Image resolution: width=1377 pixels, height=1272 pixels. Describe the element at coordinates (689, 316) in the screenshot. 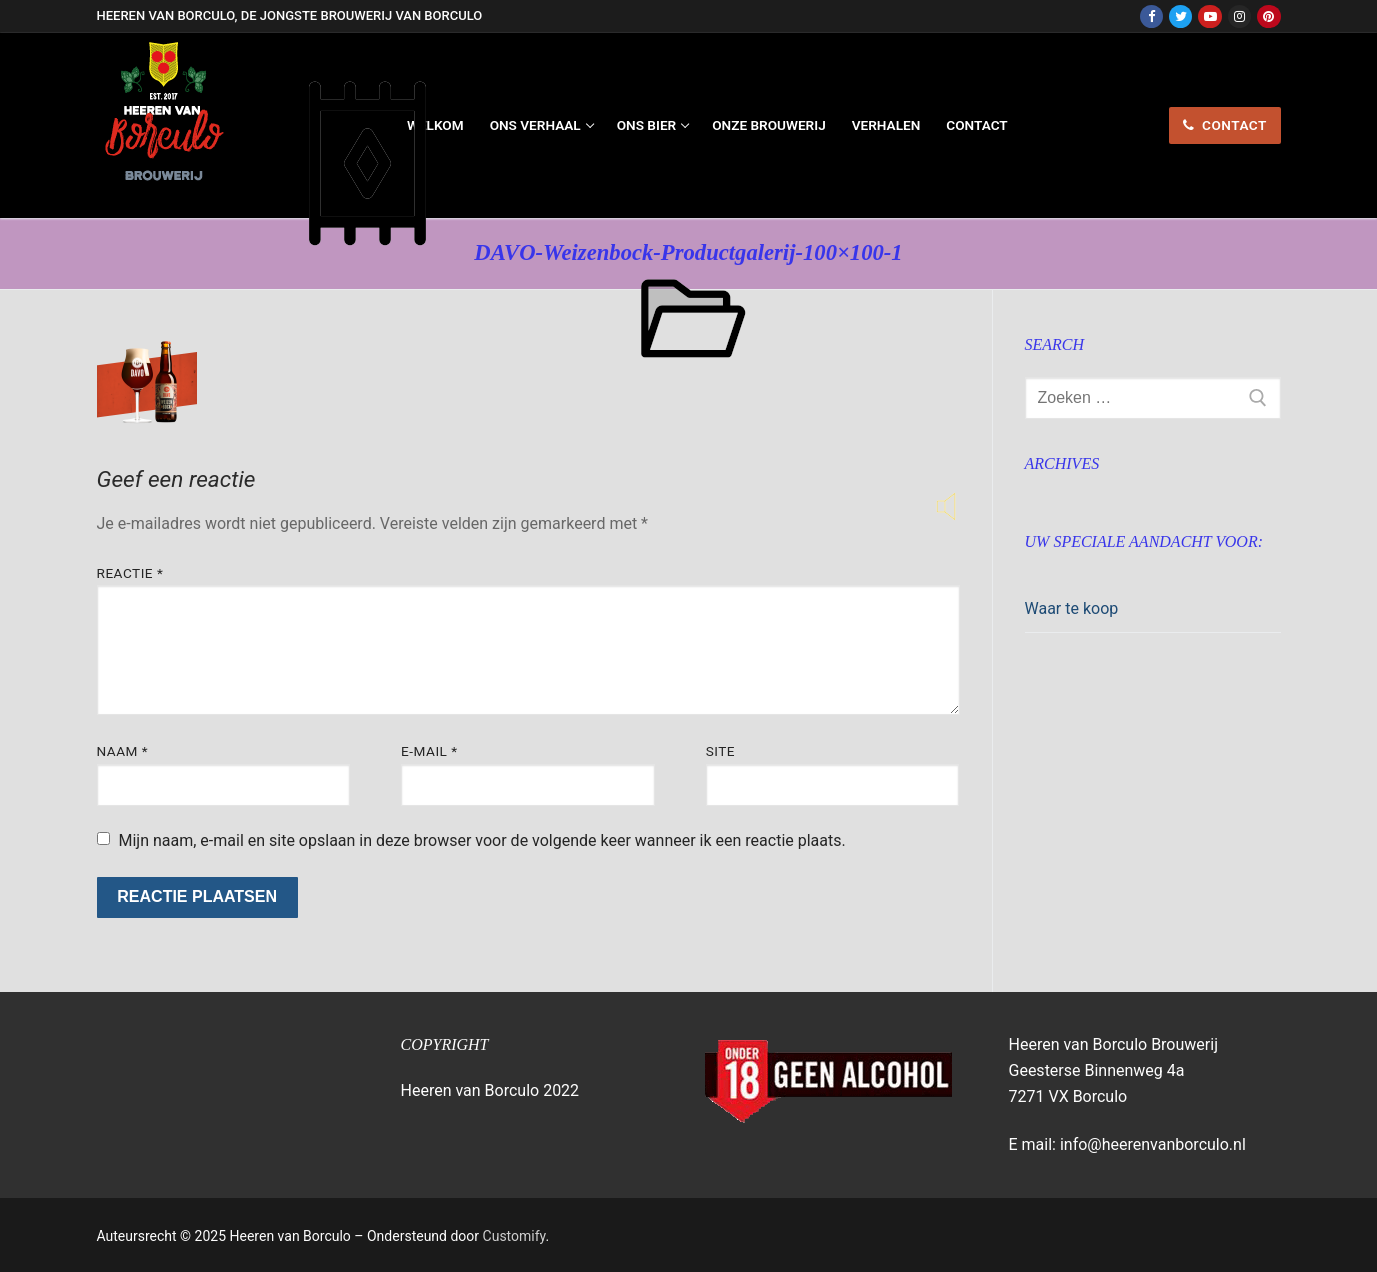

I see `access folder contents` at that location.